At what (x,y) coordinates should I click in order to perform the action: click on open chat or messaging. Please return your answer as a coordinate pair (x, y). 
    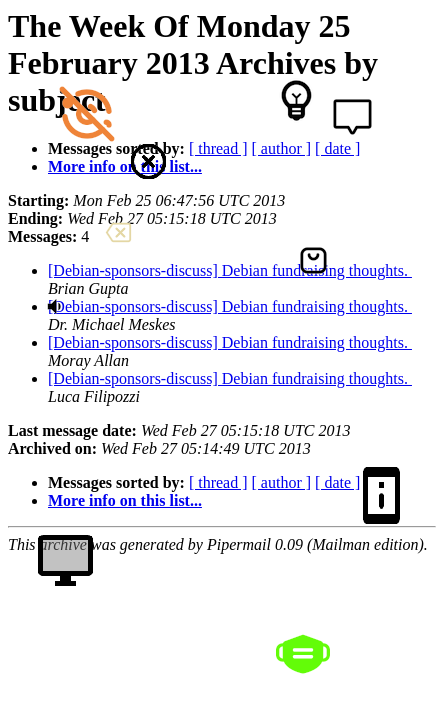
    Looking at the image, I should click on (352, 115).